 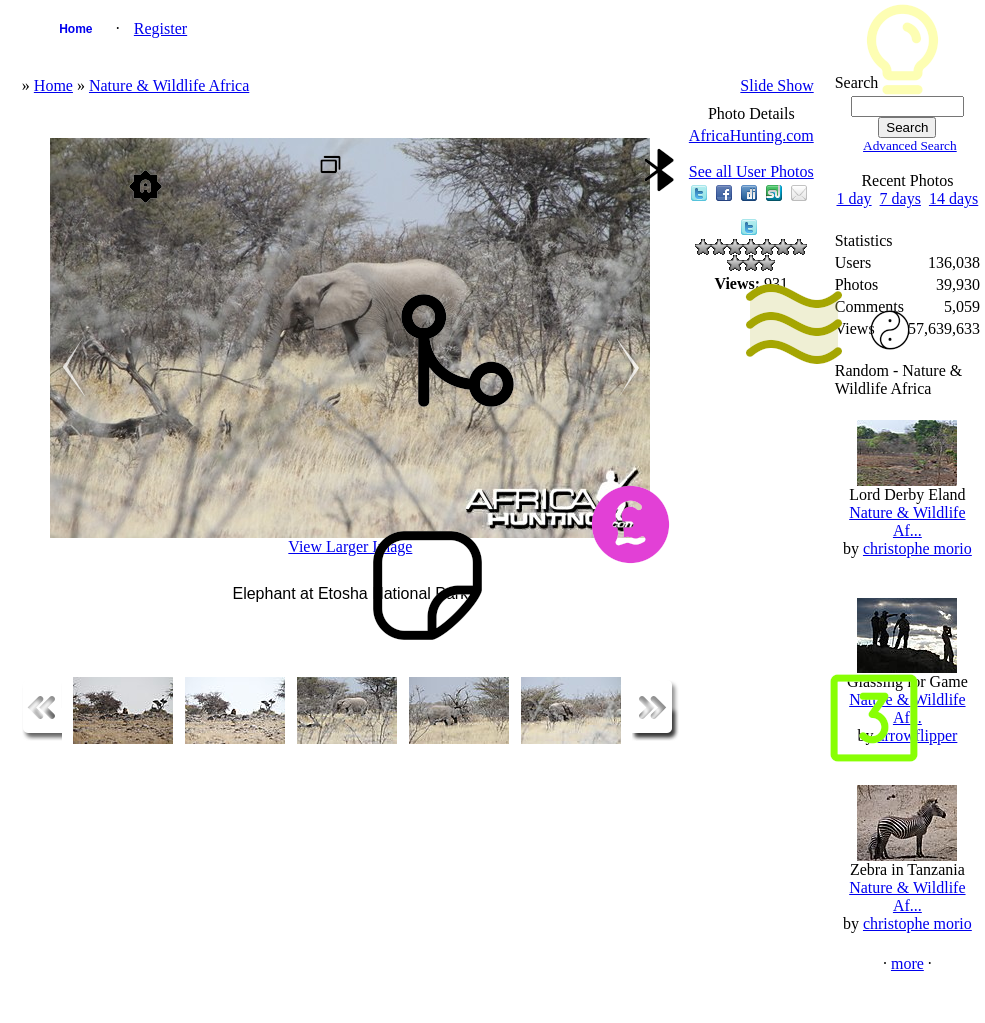 What do you see at coordinates (874, 718) in the screenshot?
I see `select option three from a list` at bounding box center [874, 718].